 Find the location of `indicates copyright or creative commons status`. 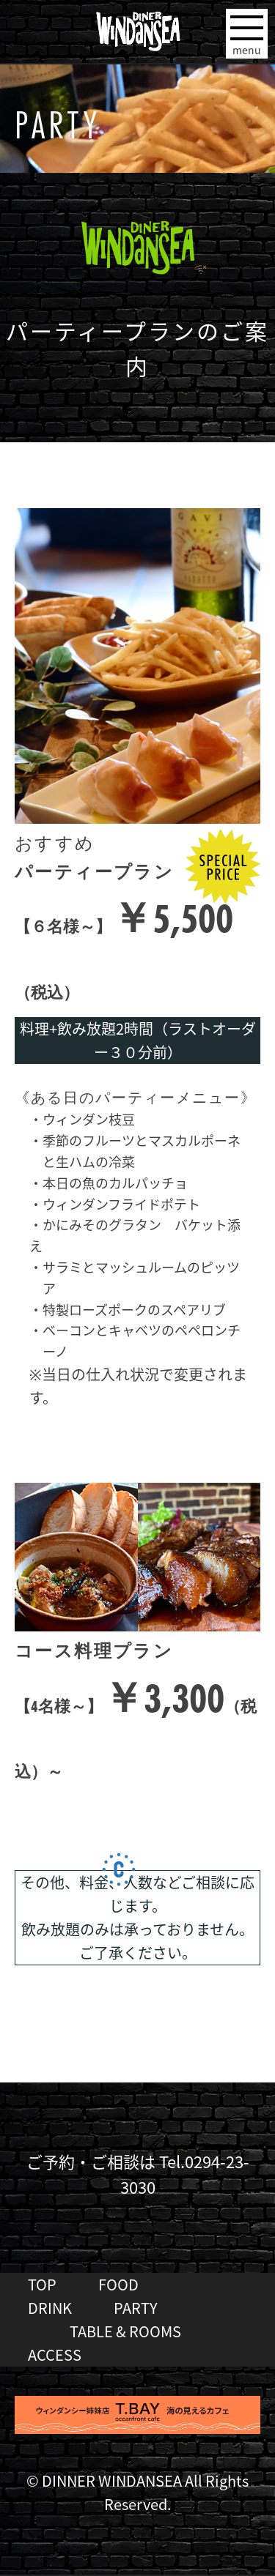

indicates copyright or creative commons status is located at coordinates (119, 1869).